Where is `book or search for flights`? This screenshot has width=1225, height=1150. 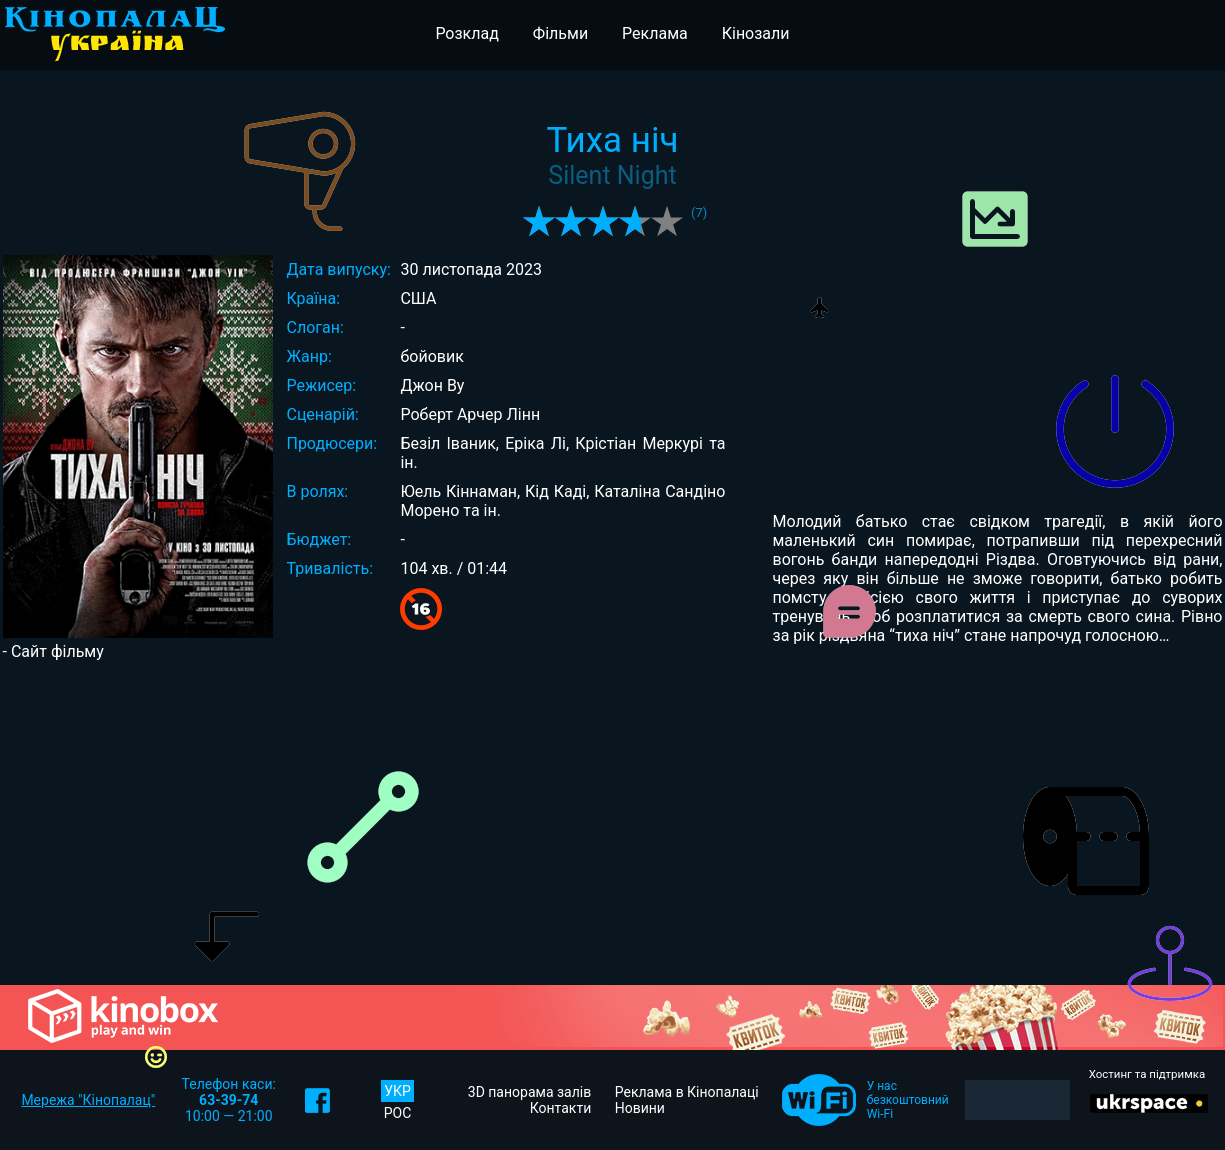 book or search for flights is located at coordinates (819, 307).